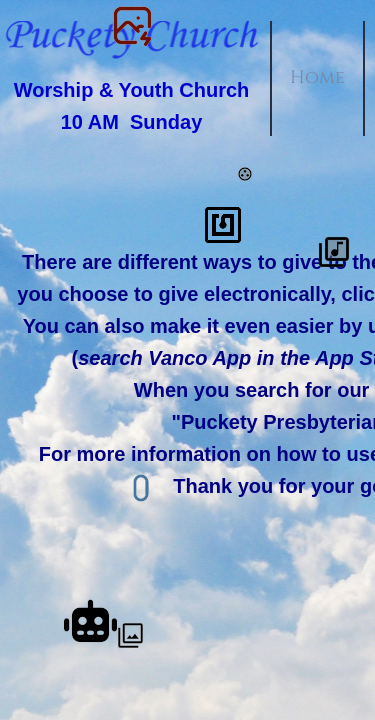 Image resolution: width=375 pixels, height=720 pixels. I want to click on access AI assistant or chatbot features, so click(90, 623).